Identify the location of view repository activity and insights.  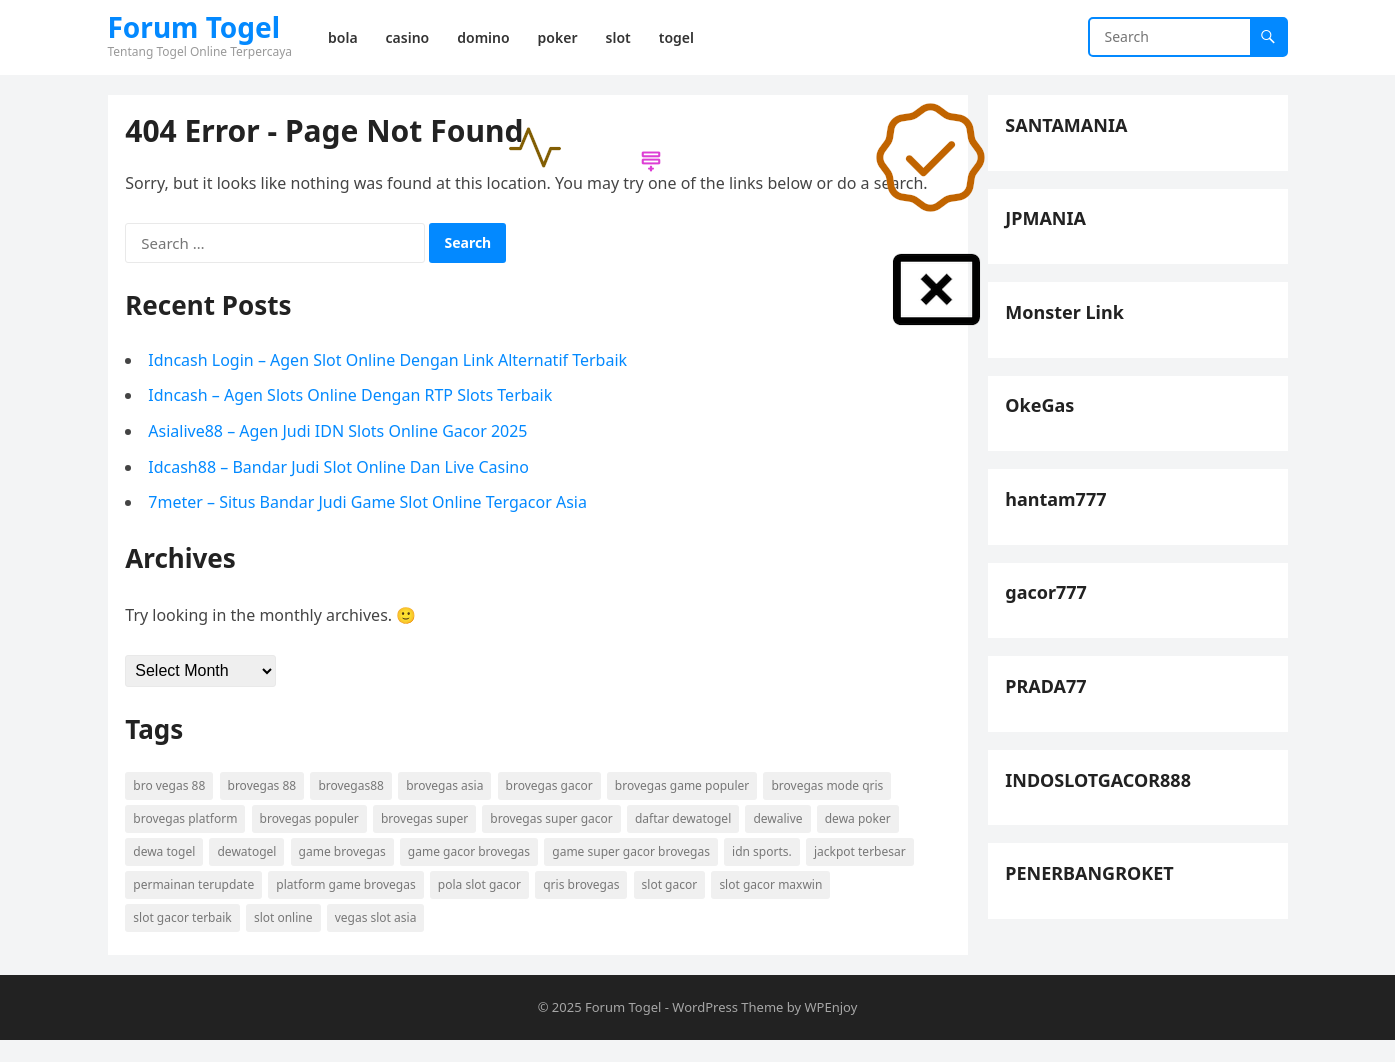
(535, 148).